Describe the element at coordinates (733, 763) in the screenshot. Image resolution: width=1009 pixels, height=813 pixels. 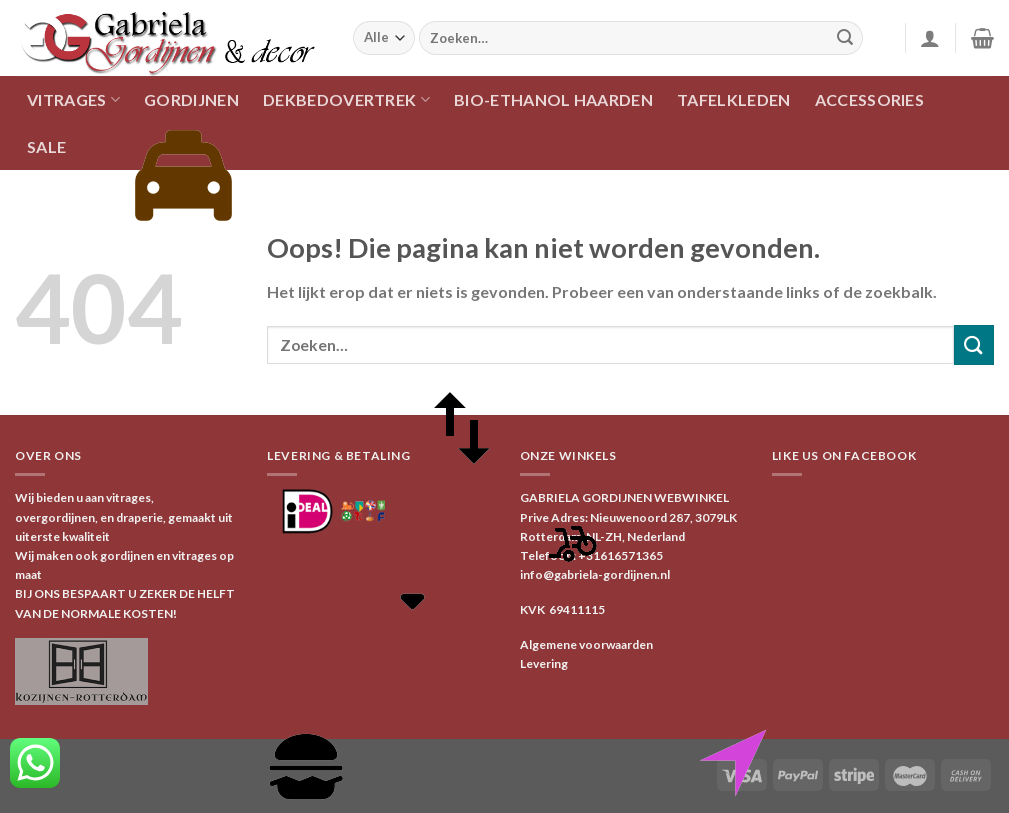
I see `navigate to current location` at that location.